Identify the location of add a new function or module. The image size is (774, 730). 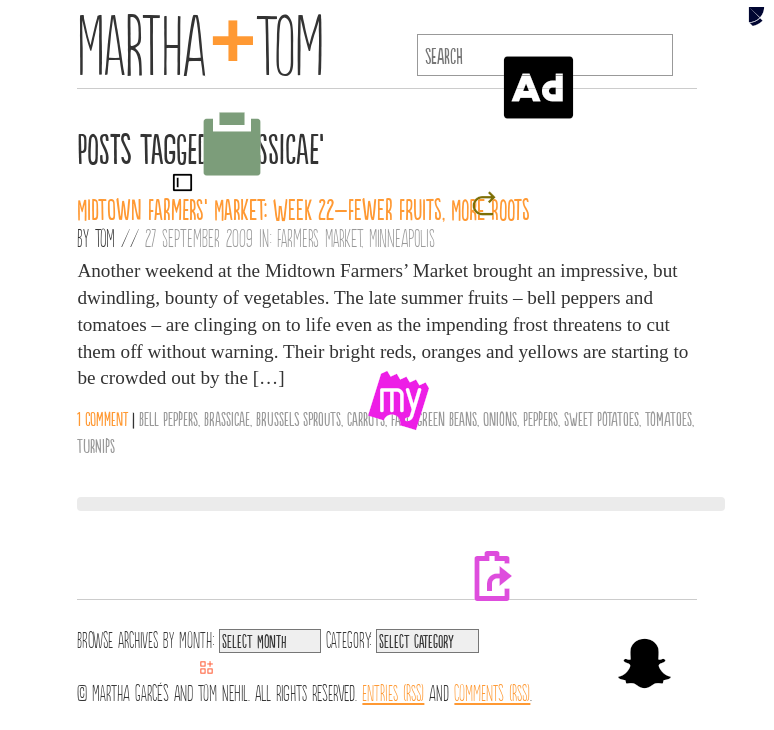
(206, 667).